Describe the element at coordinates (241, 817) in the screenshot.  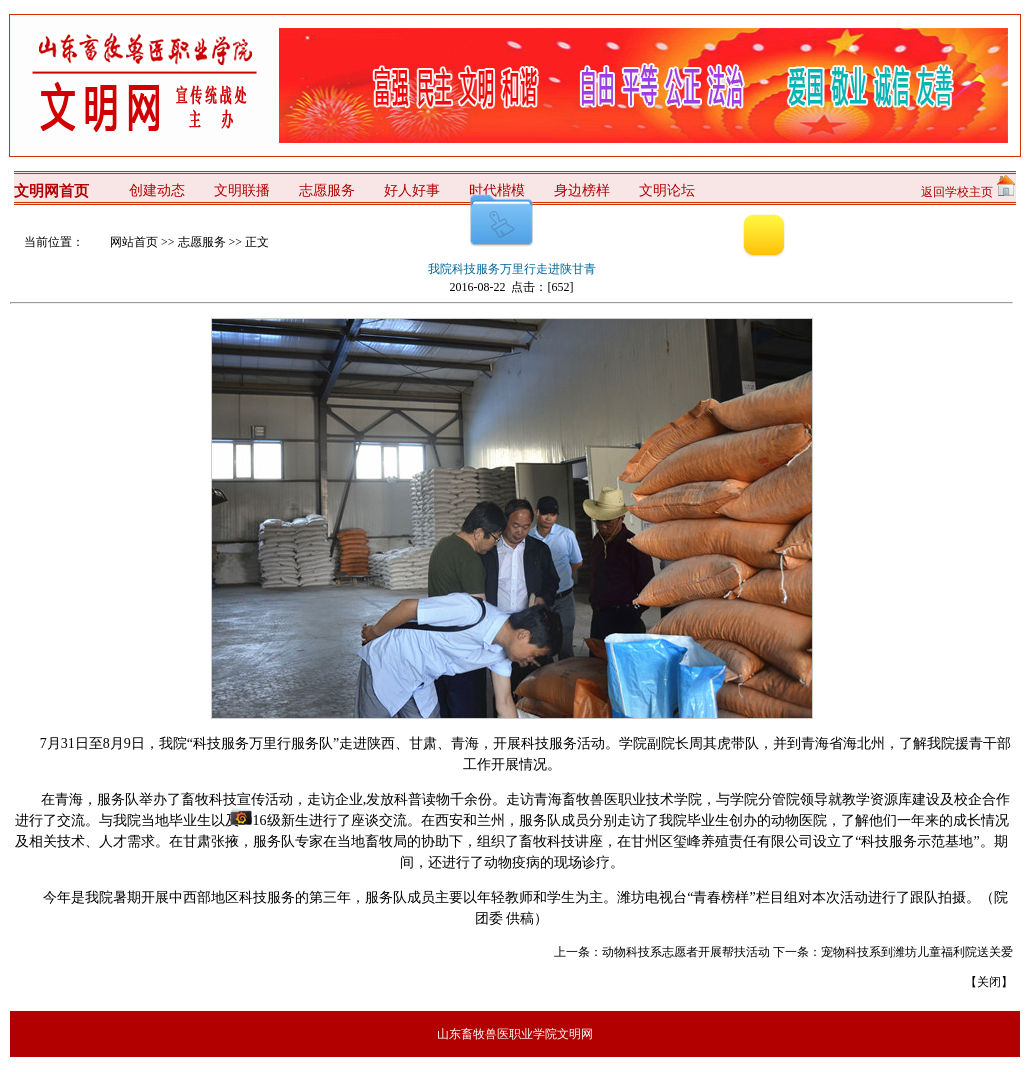
I see `open grafana project folder` at that location.